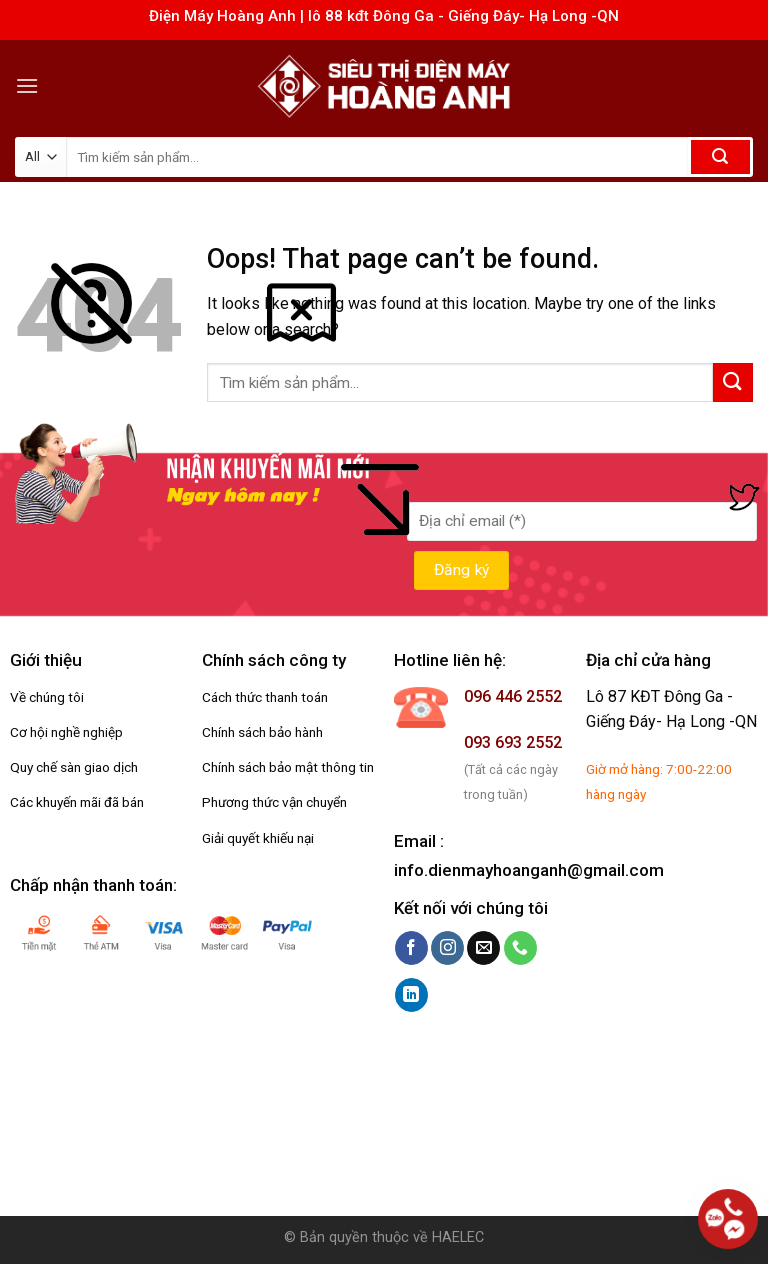 The image size is (768, 1264). What do you see at coordinates (380, 503) in the screenshot?
I see `move item to bottom-right corner` at bounding box center [380, 503].